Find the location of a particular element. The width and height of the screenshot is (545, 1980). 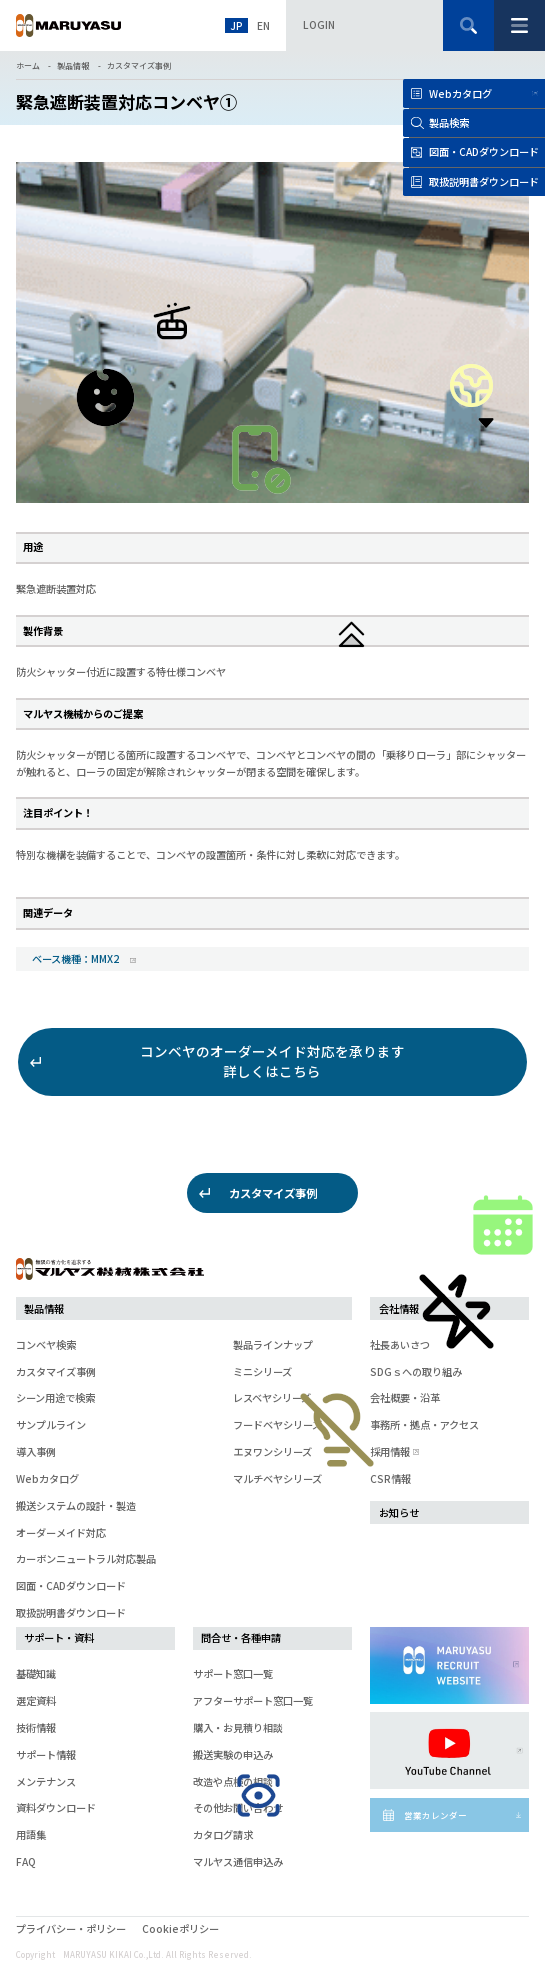

expand a dropdown menu is located at coordinates (486, 423).